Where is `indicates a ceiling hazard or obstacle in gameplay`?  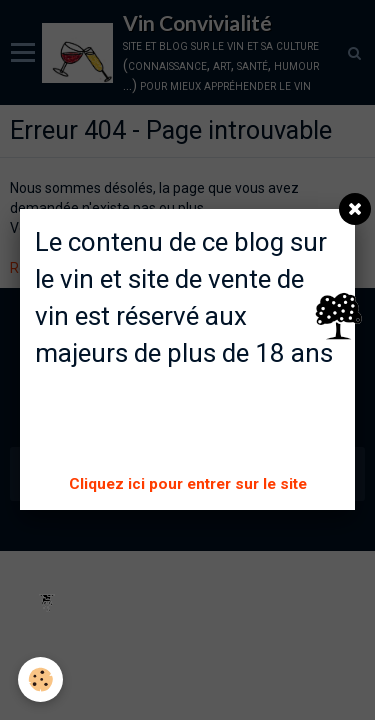 indicates a ceiling hazard or obstacle in gameplay is located at coordinates (47, 603).